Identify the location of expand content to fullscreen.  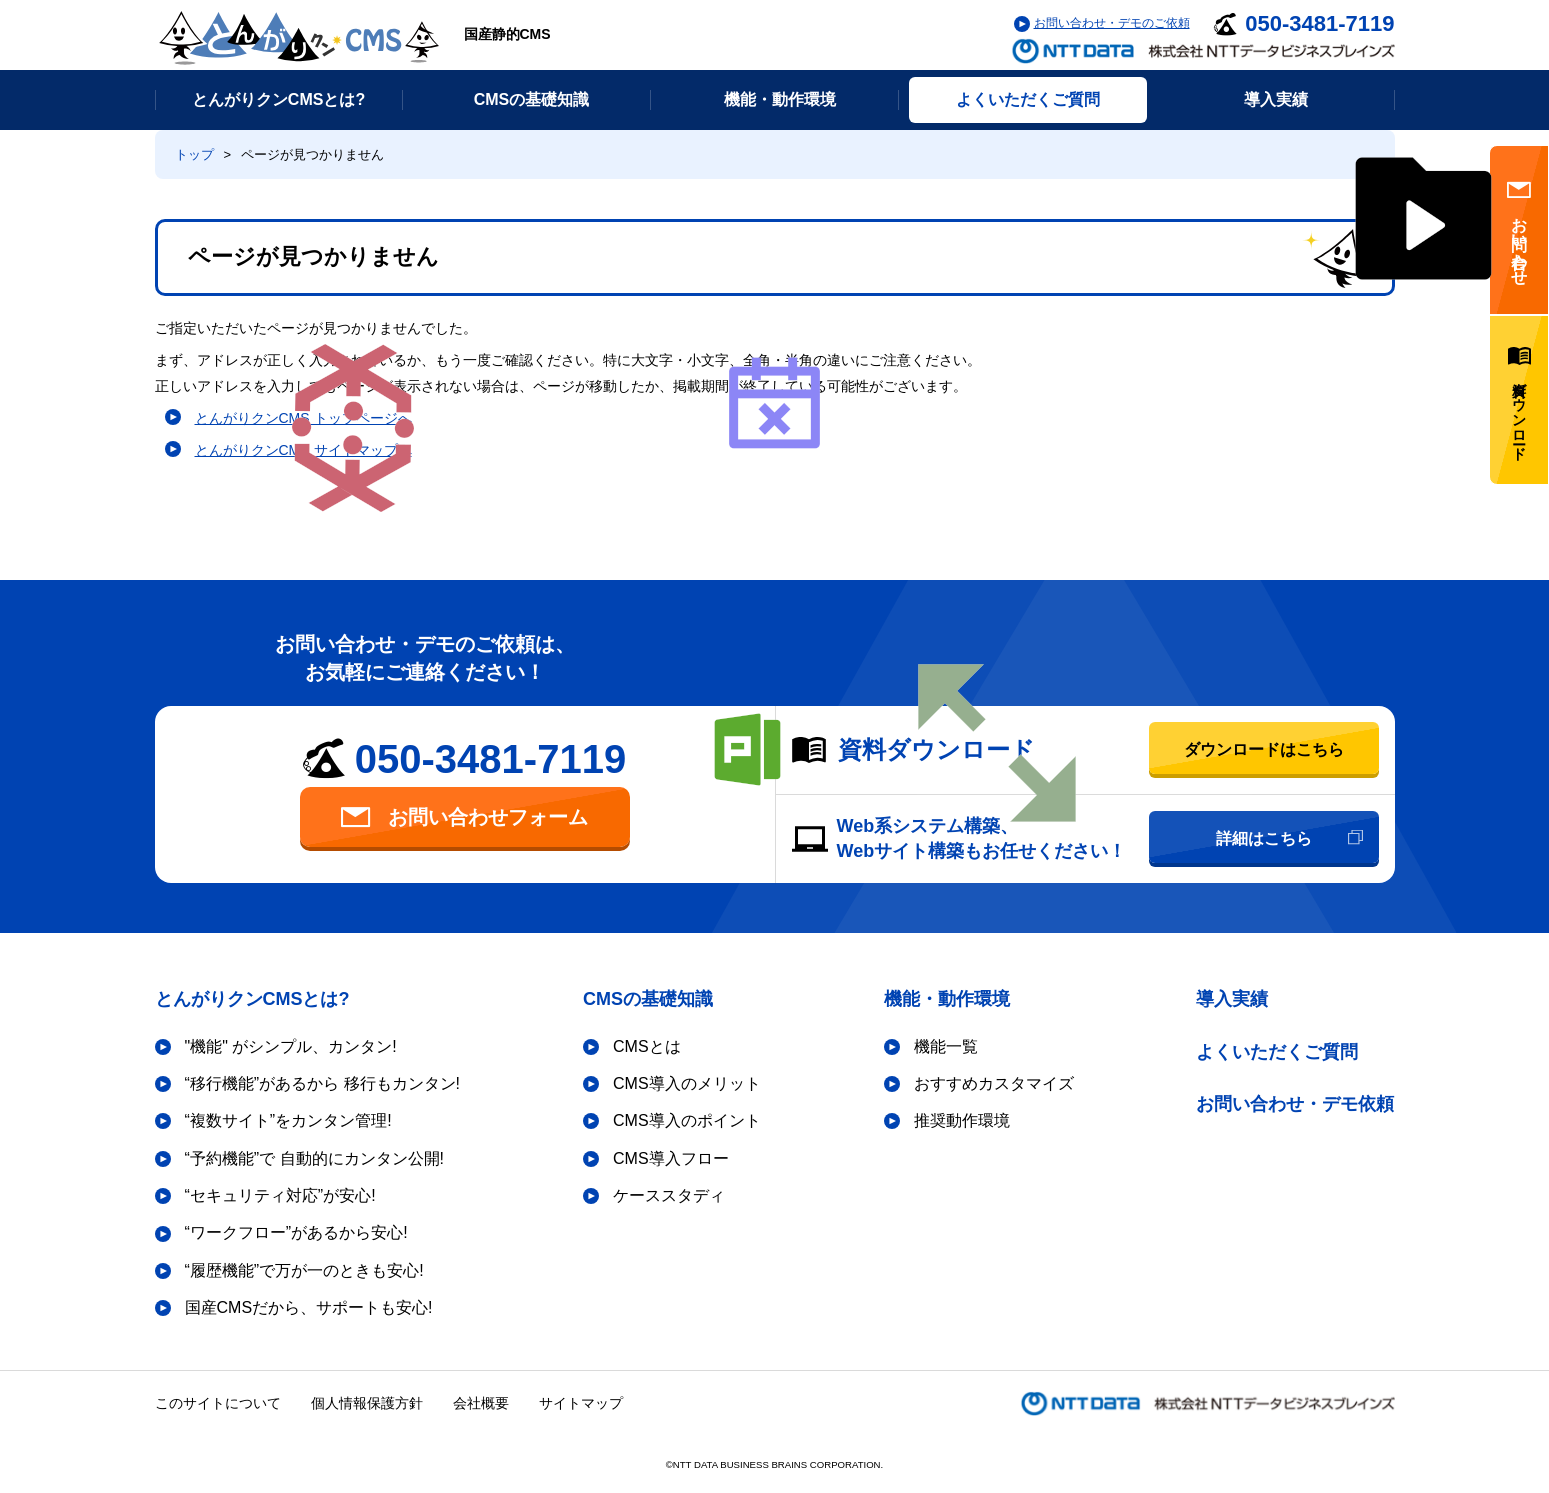
(997, 743).